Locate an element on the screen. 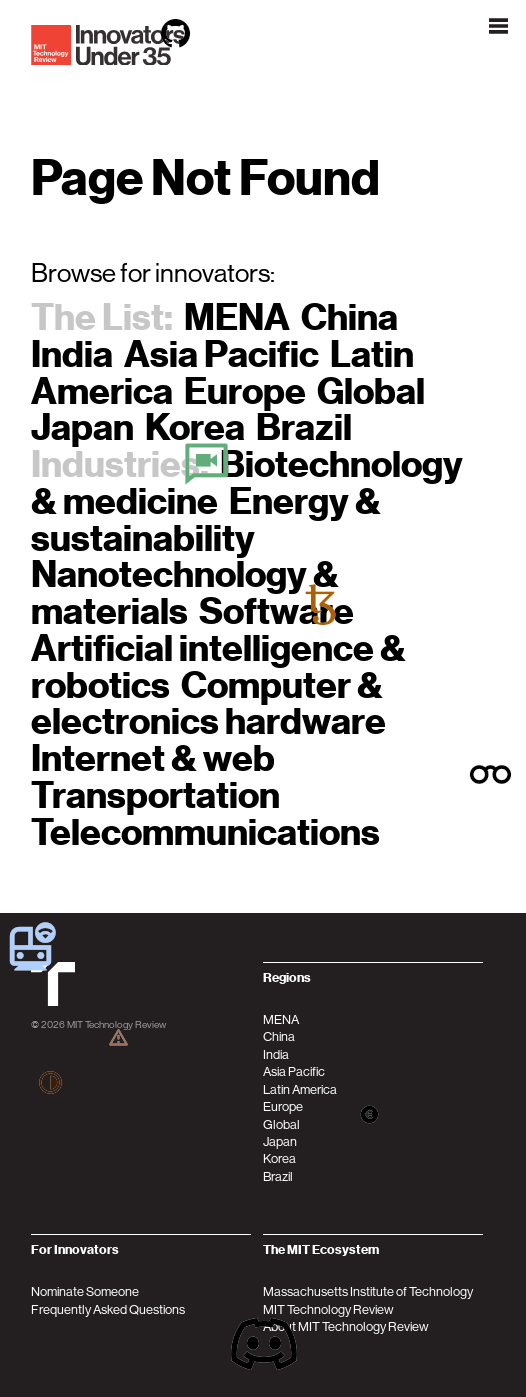  adjust display contrast settings is located at coordinates (50, 1082).